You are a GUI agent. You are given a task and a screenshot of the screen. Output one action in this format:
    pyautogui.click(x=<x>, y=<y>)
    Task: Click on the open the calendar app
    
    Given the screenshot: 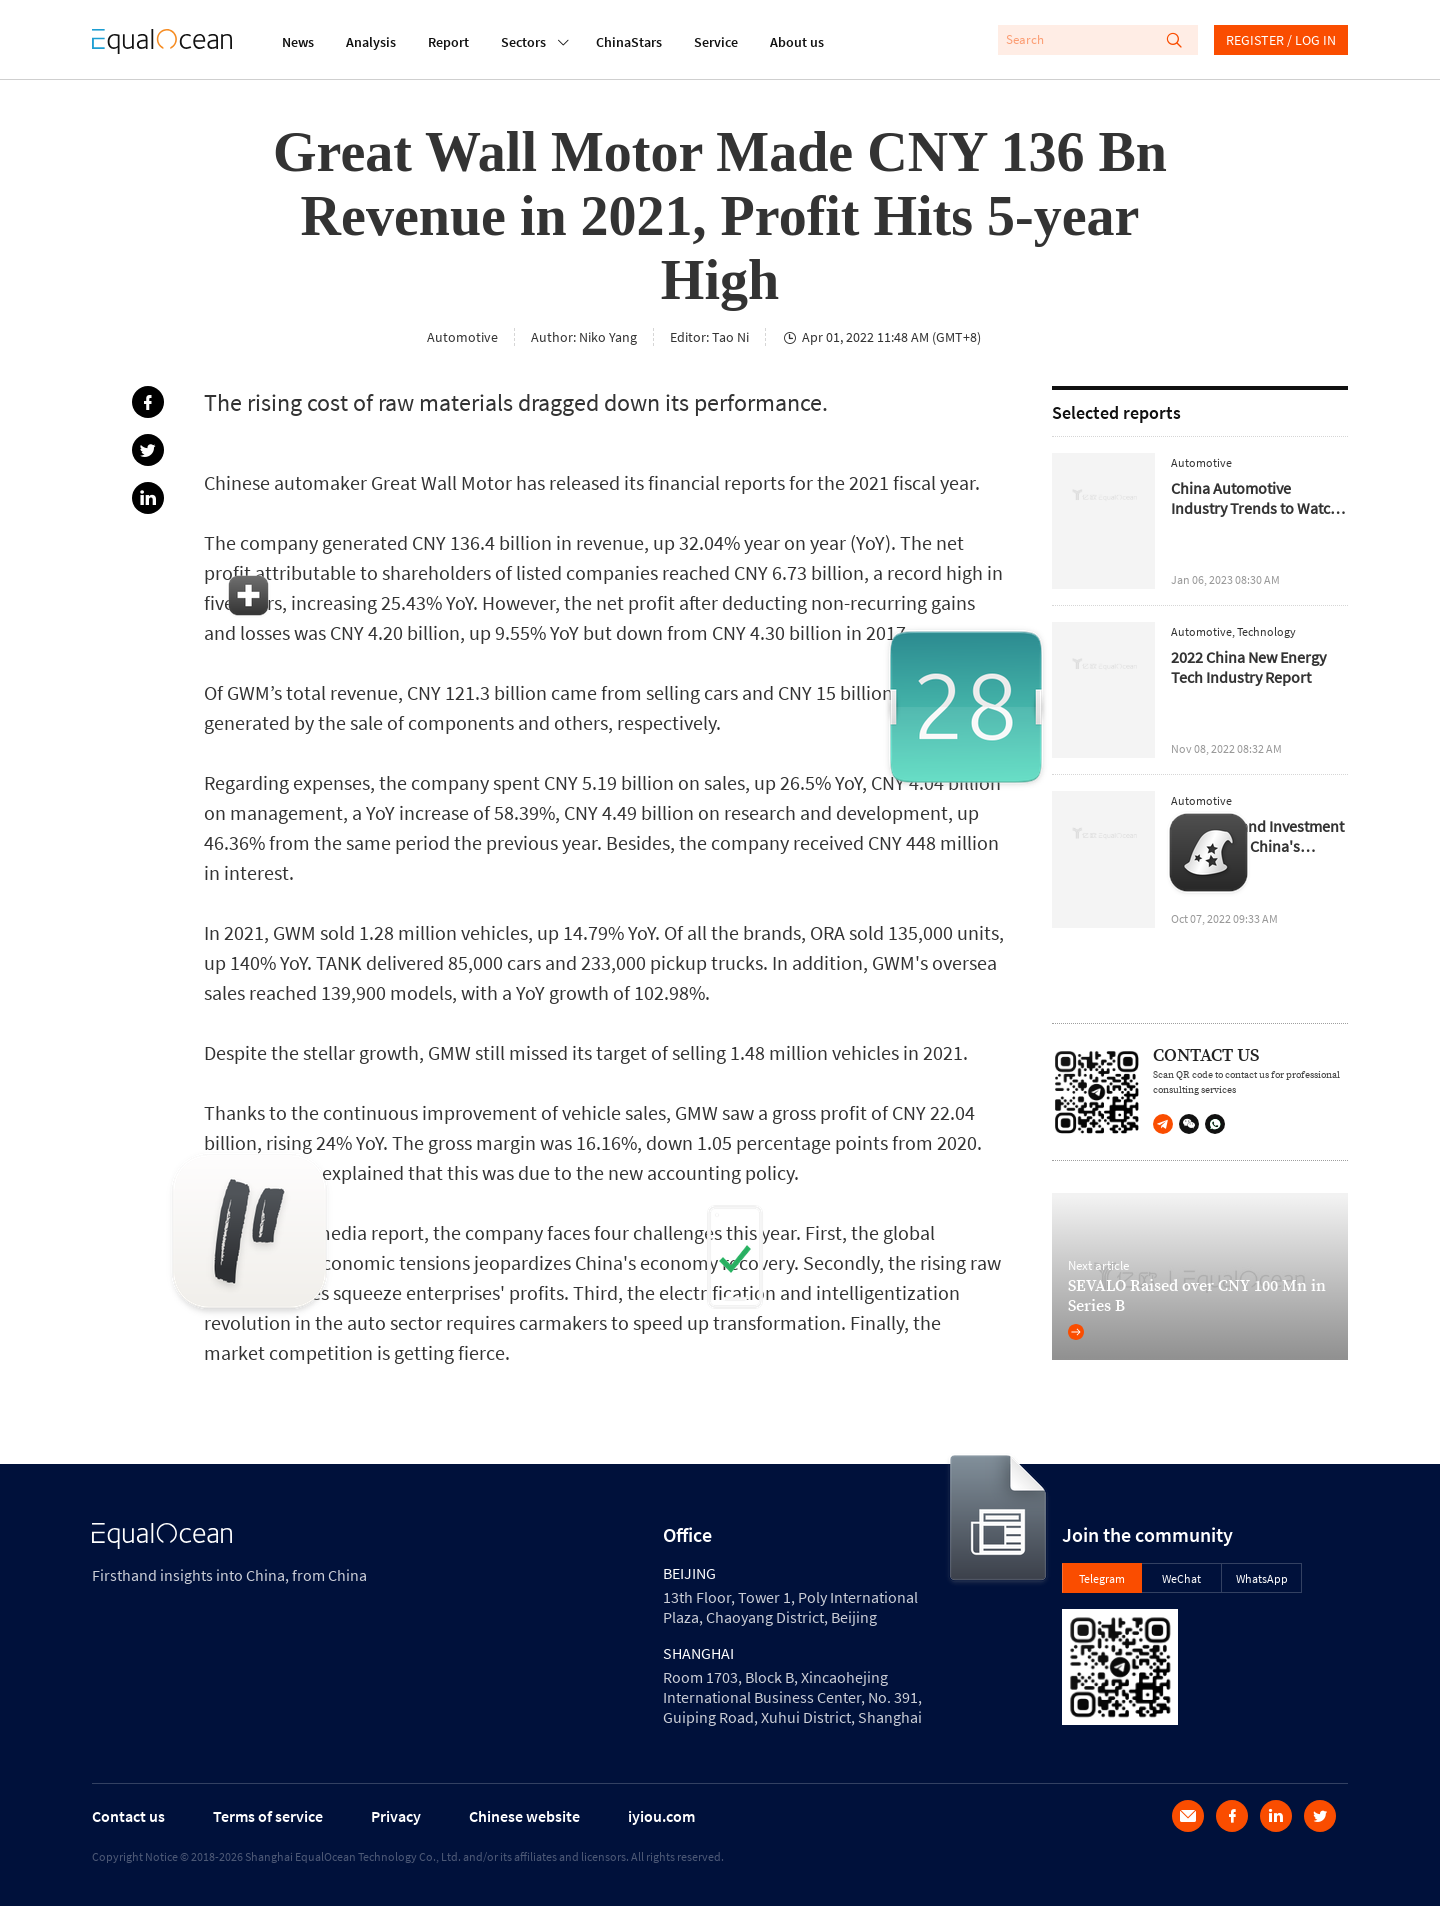 What is the action you would take?
    pyautogui.click(x=966, y=707)
    